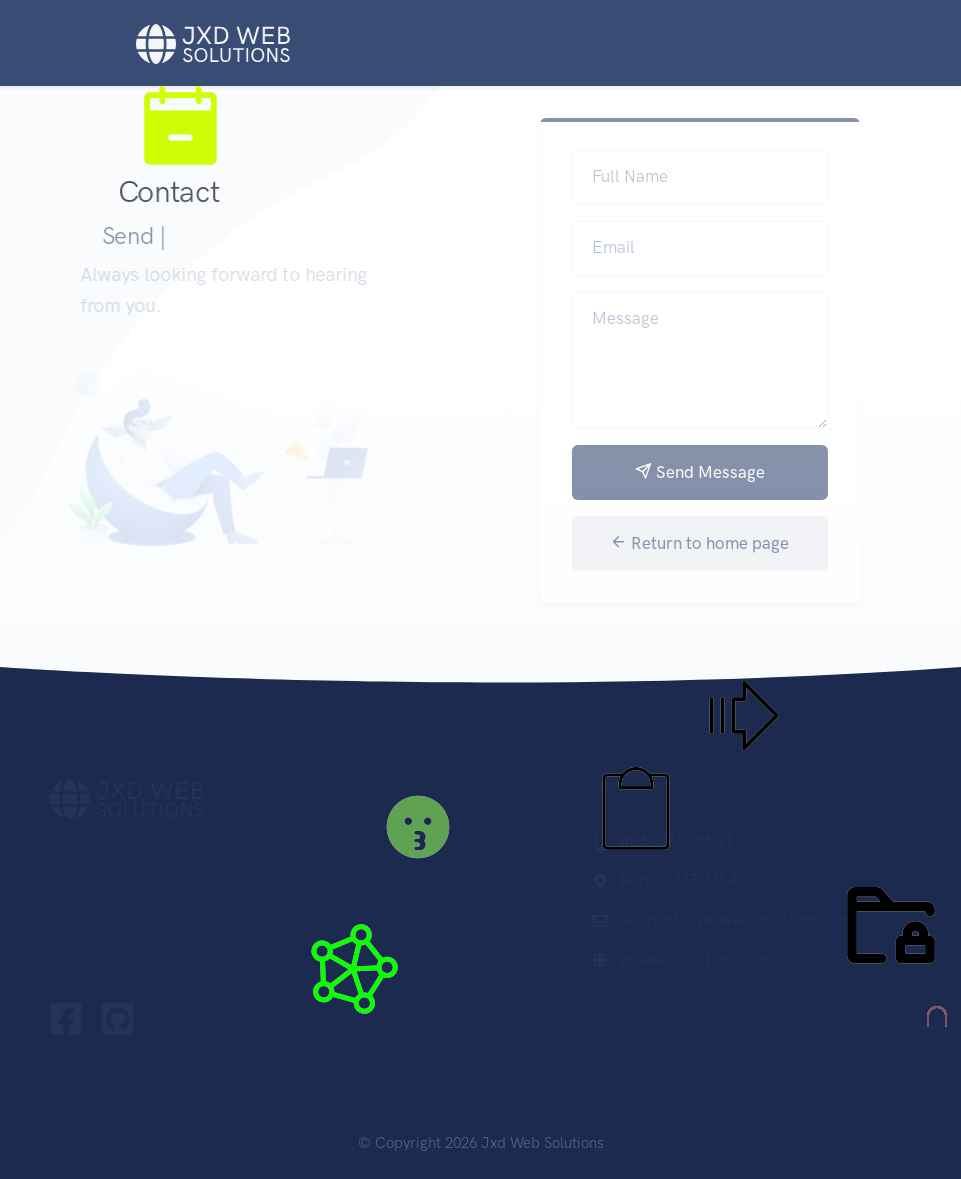 Image resolution: width=961 pixels, height=1179 pixels. What do you see at coordinates (937, 1017) in the screenshot?
I see `indicates a set intersection operation` at bounding box center [937, 1017].